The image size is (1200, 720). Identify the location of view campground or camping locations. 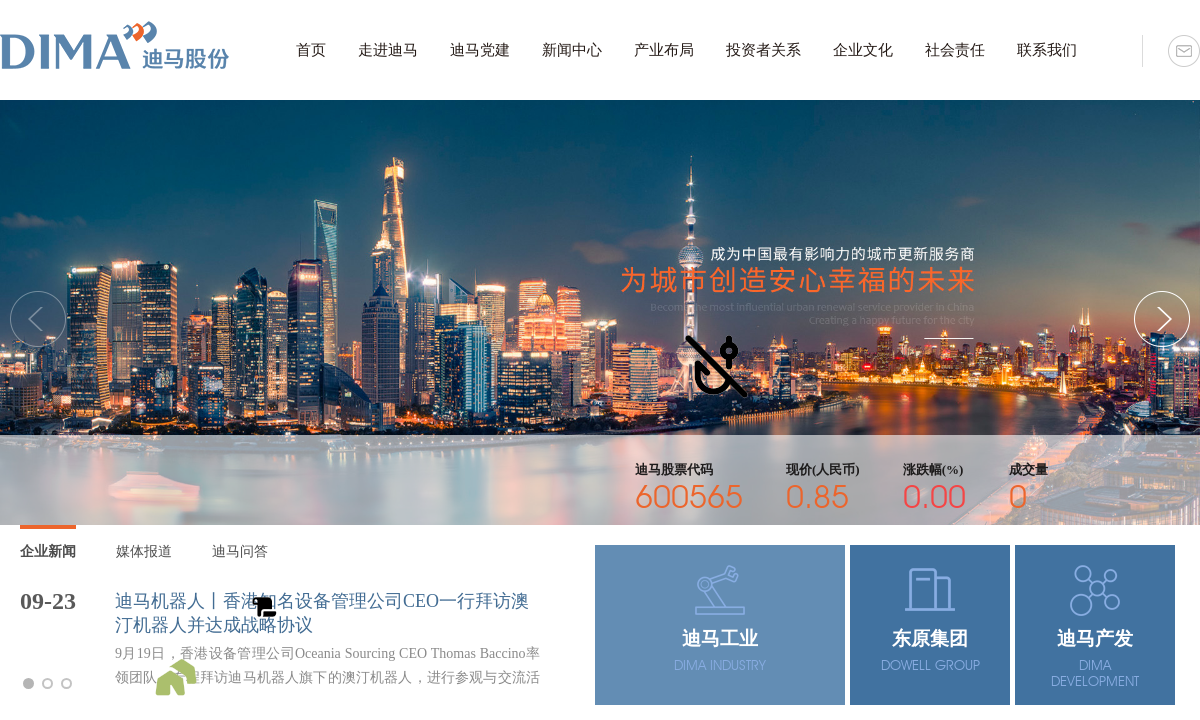
(176, 677).